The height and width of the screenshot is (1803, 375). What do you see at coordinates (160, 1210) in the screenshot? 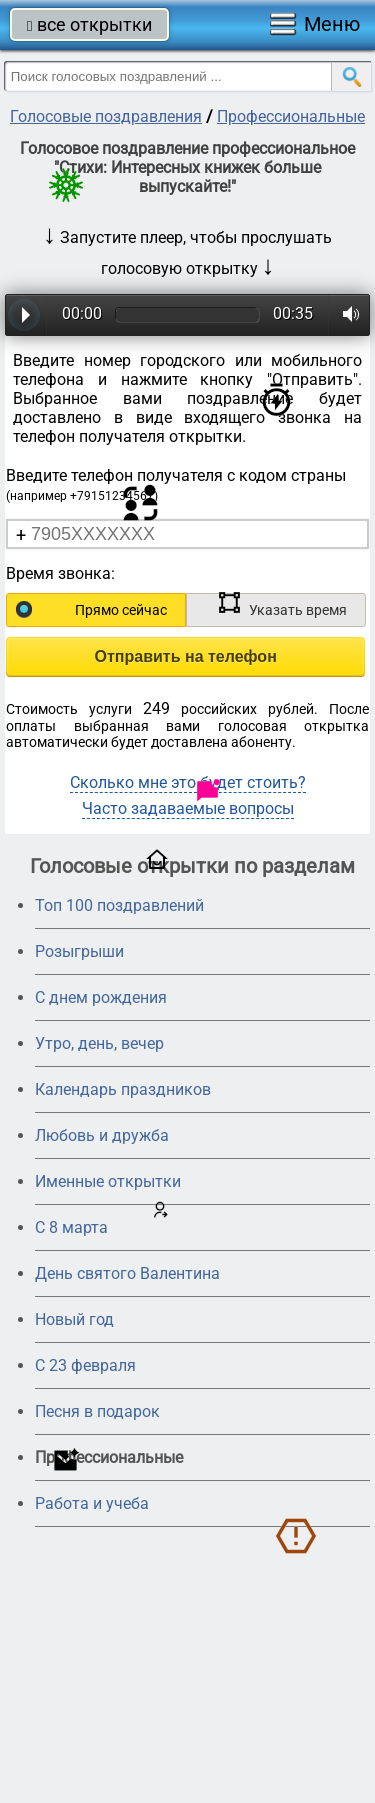
I see `share a user profile with others` at bounding box center [160, 1210].